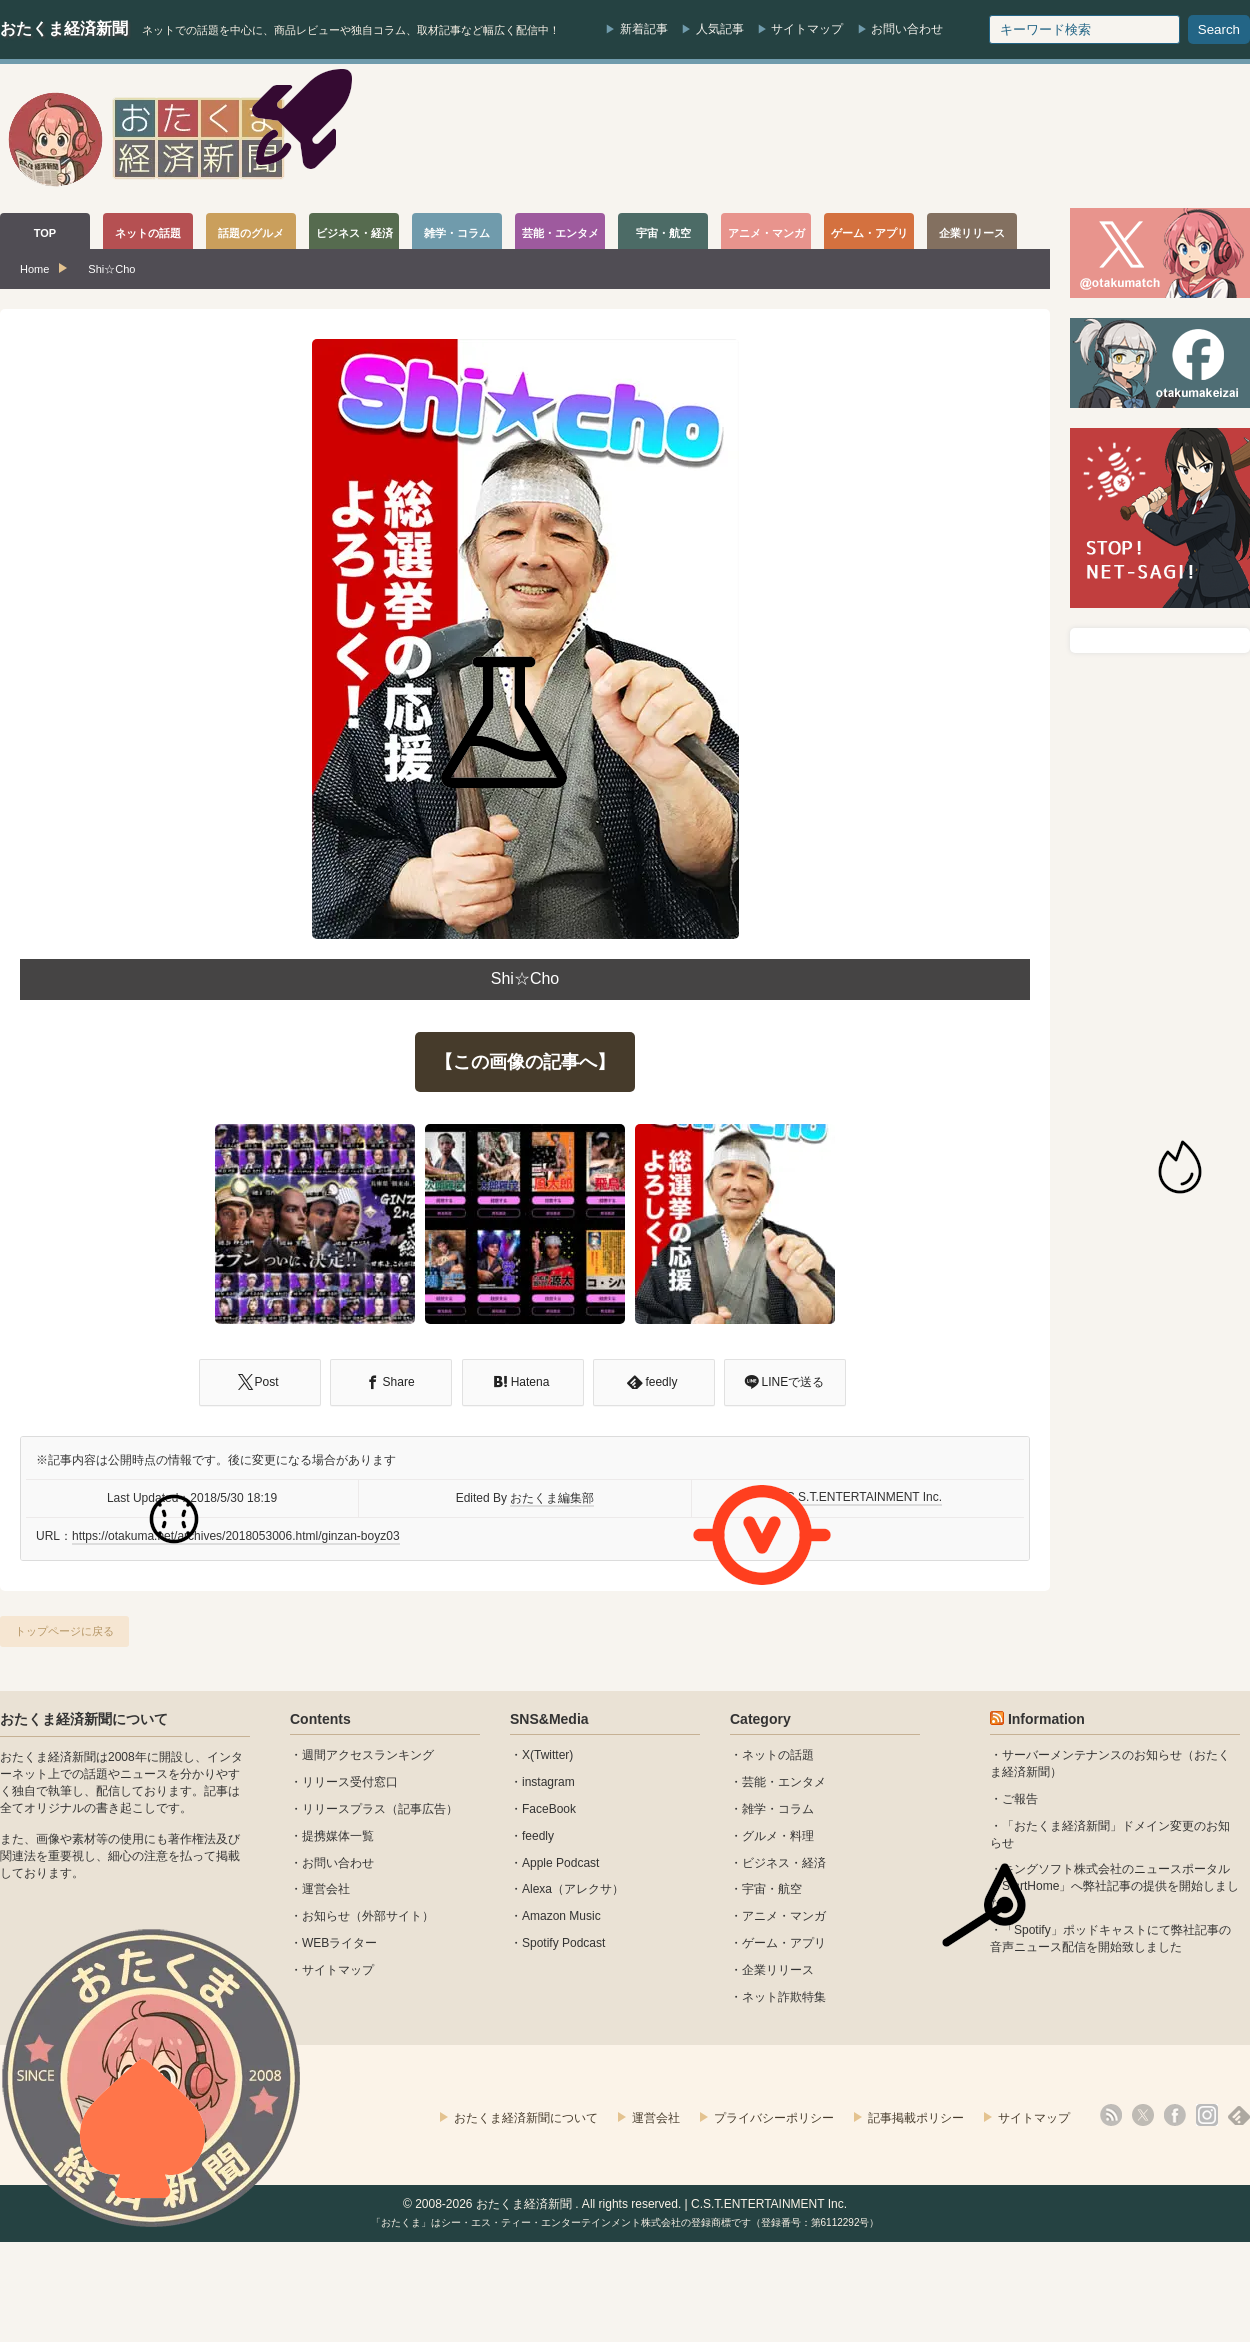  What do you see at coordinates (174, 1519) in the screenshot?
I see `view baseball scores or stats` at bounding box center [174, 1519].